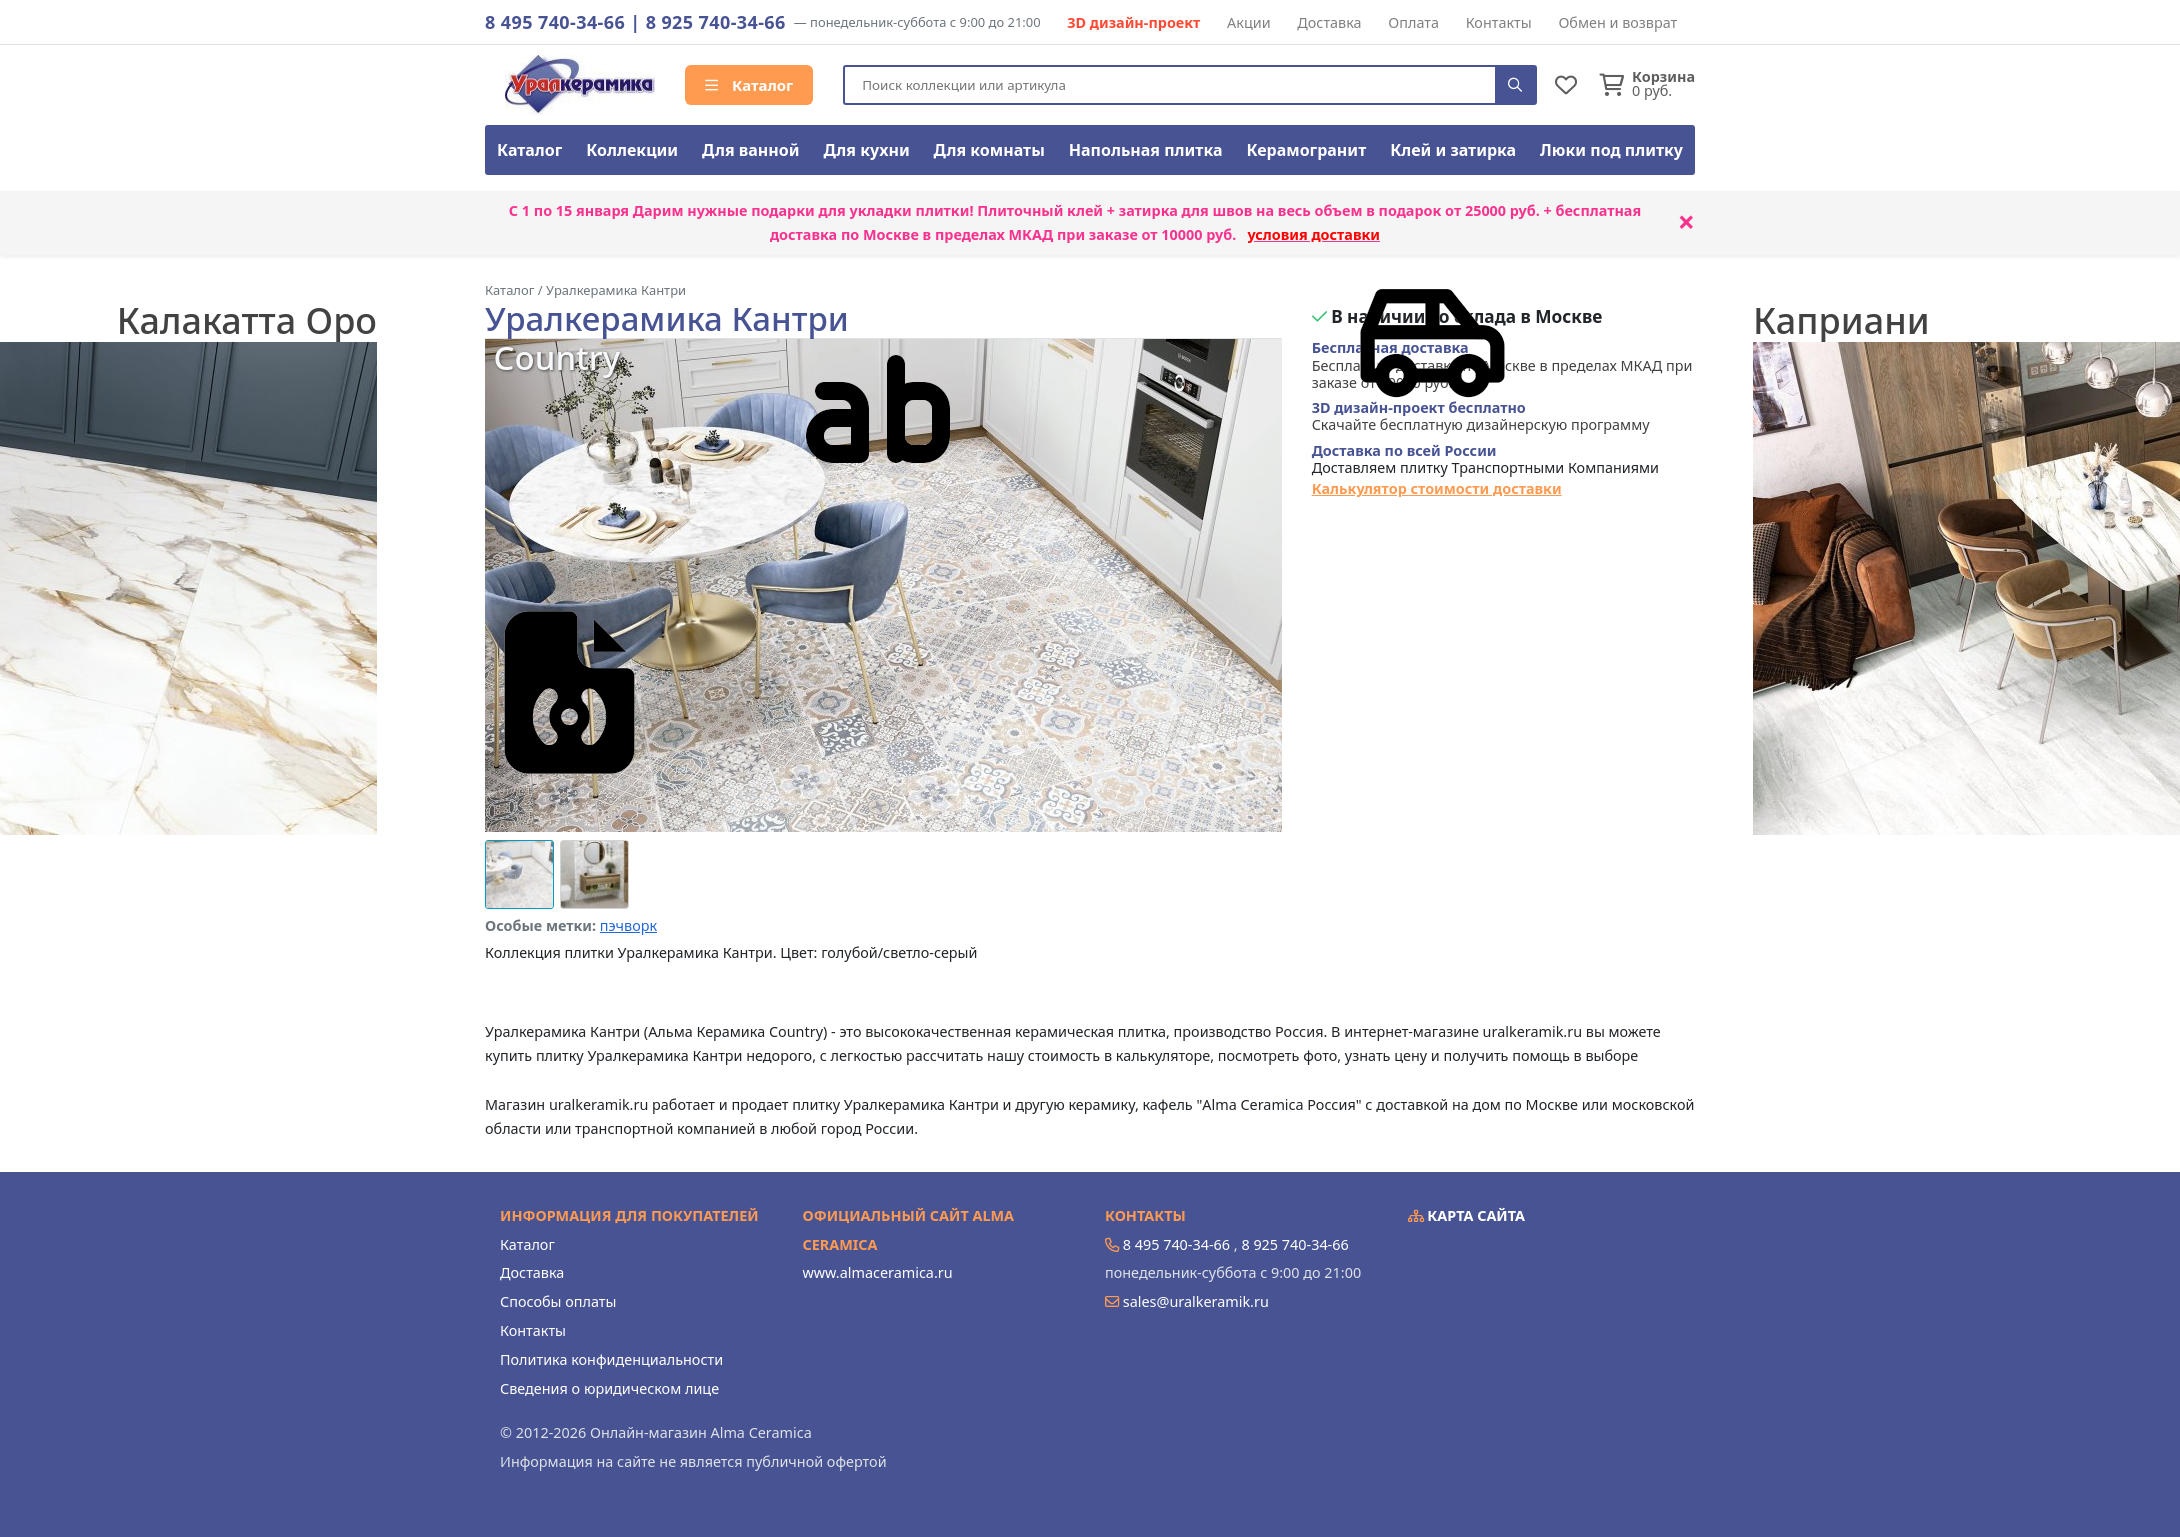 Image resolution: width=2180 pixels, height=1537 pixels. Describe the element at coordinates (878, 409) in the screenshot. I see `switch to latin alphabet input` at that location.